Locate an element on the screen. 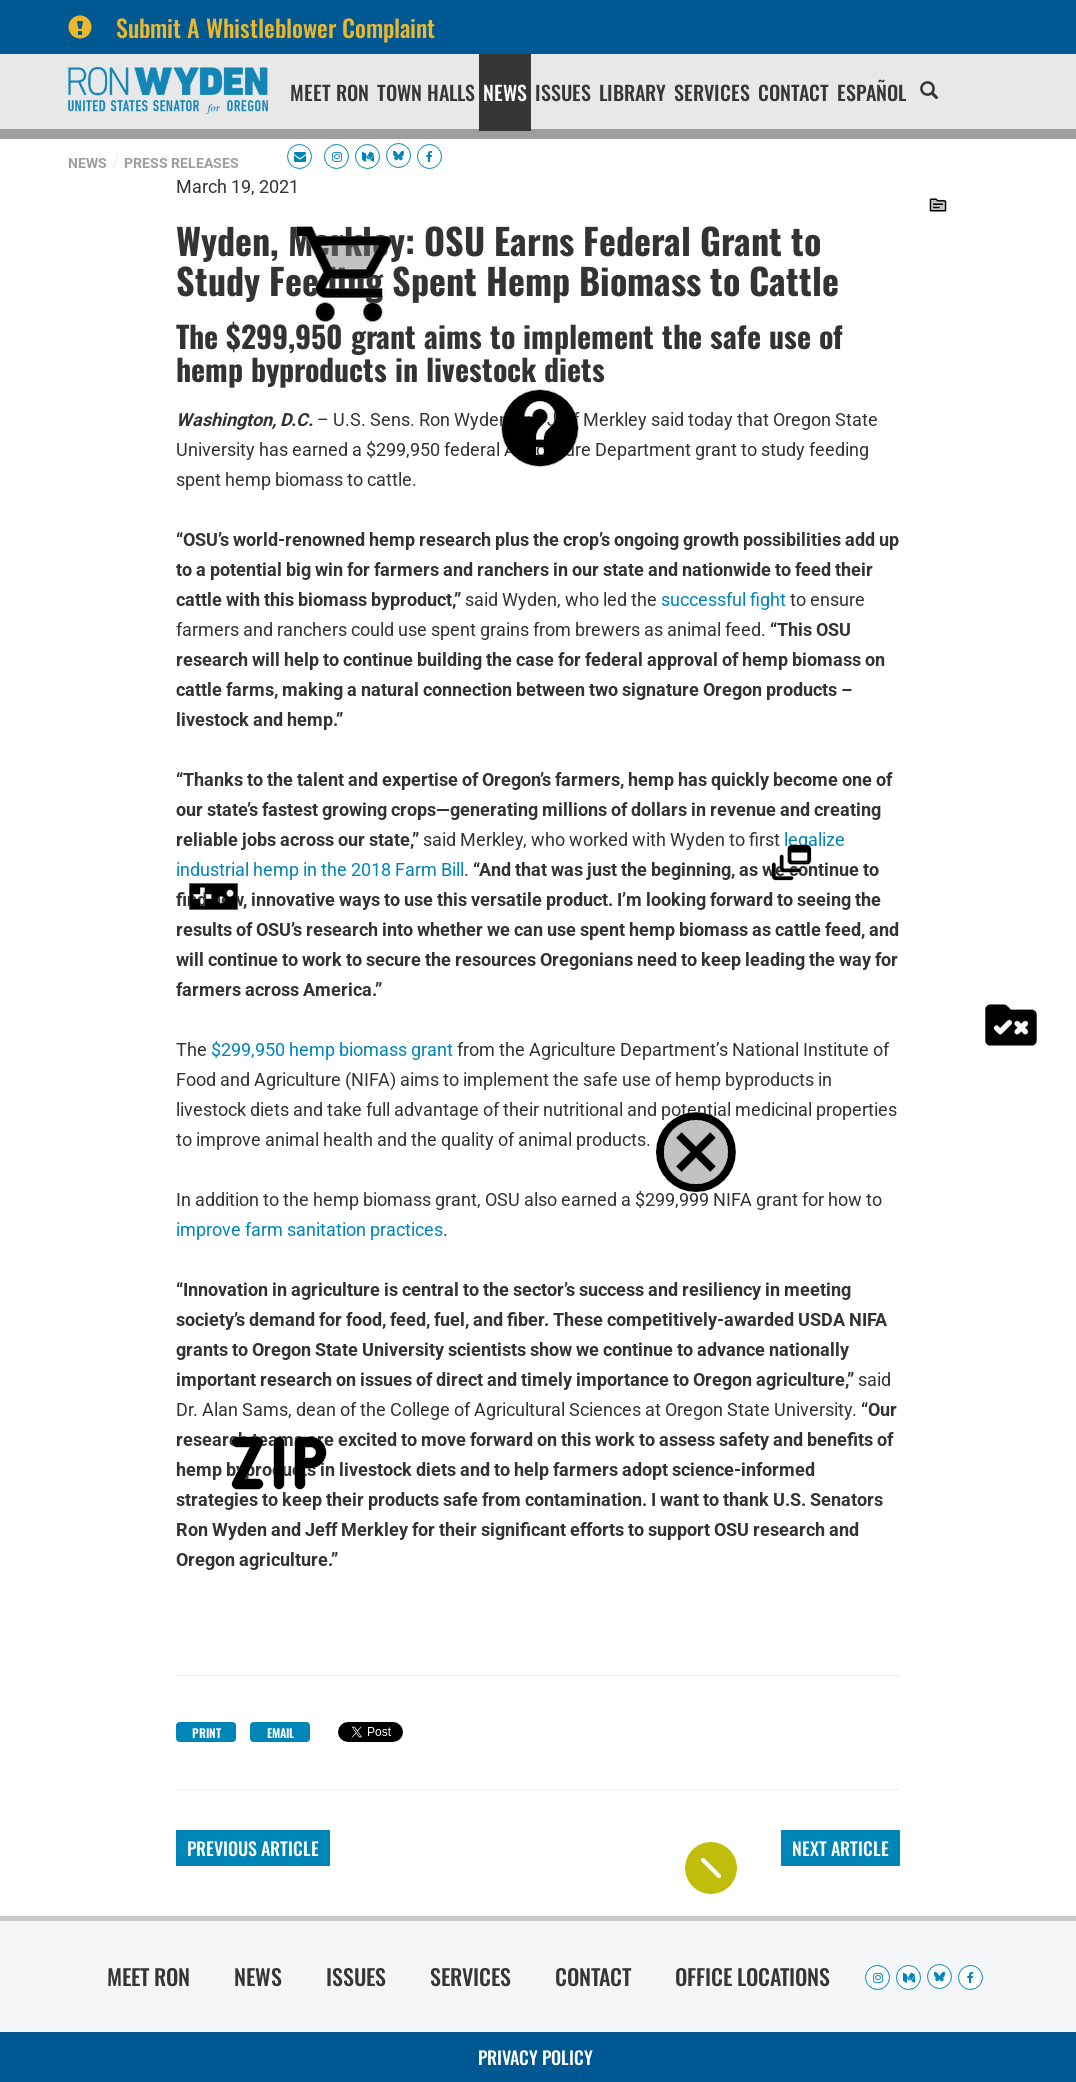 The width and height of the screenshot is (1076, 2082). view dynamic or stacked content feed is located at coordinates (791, 862).